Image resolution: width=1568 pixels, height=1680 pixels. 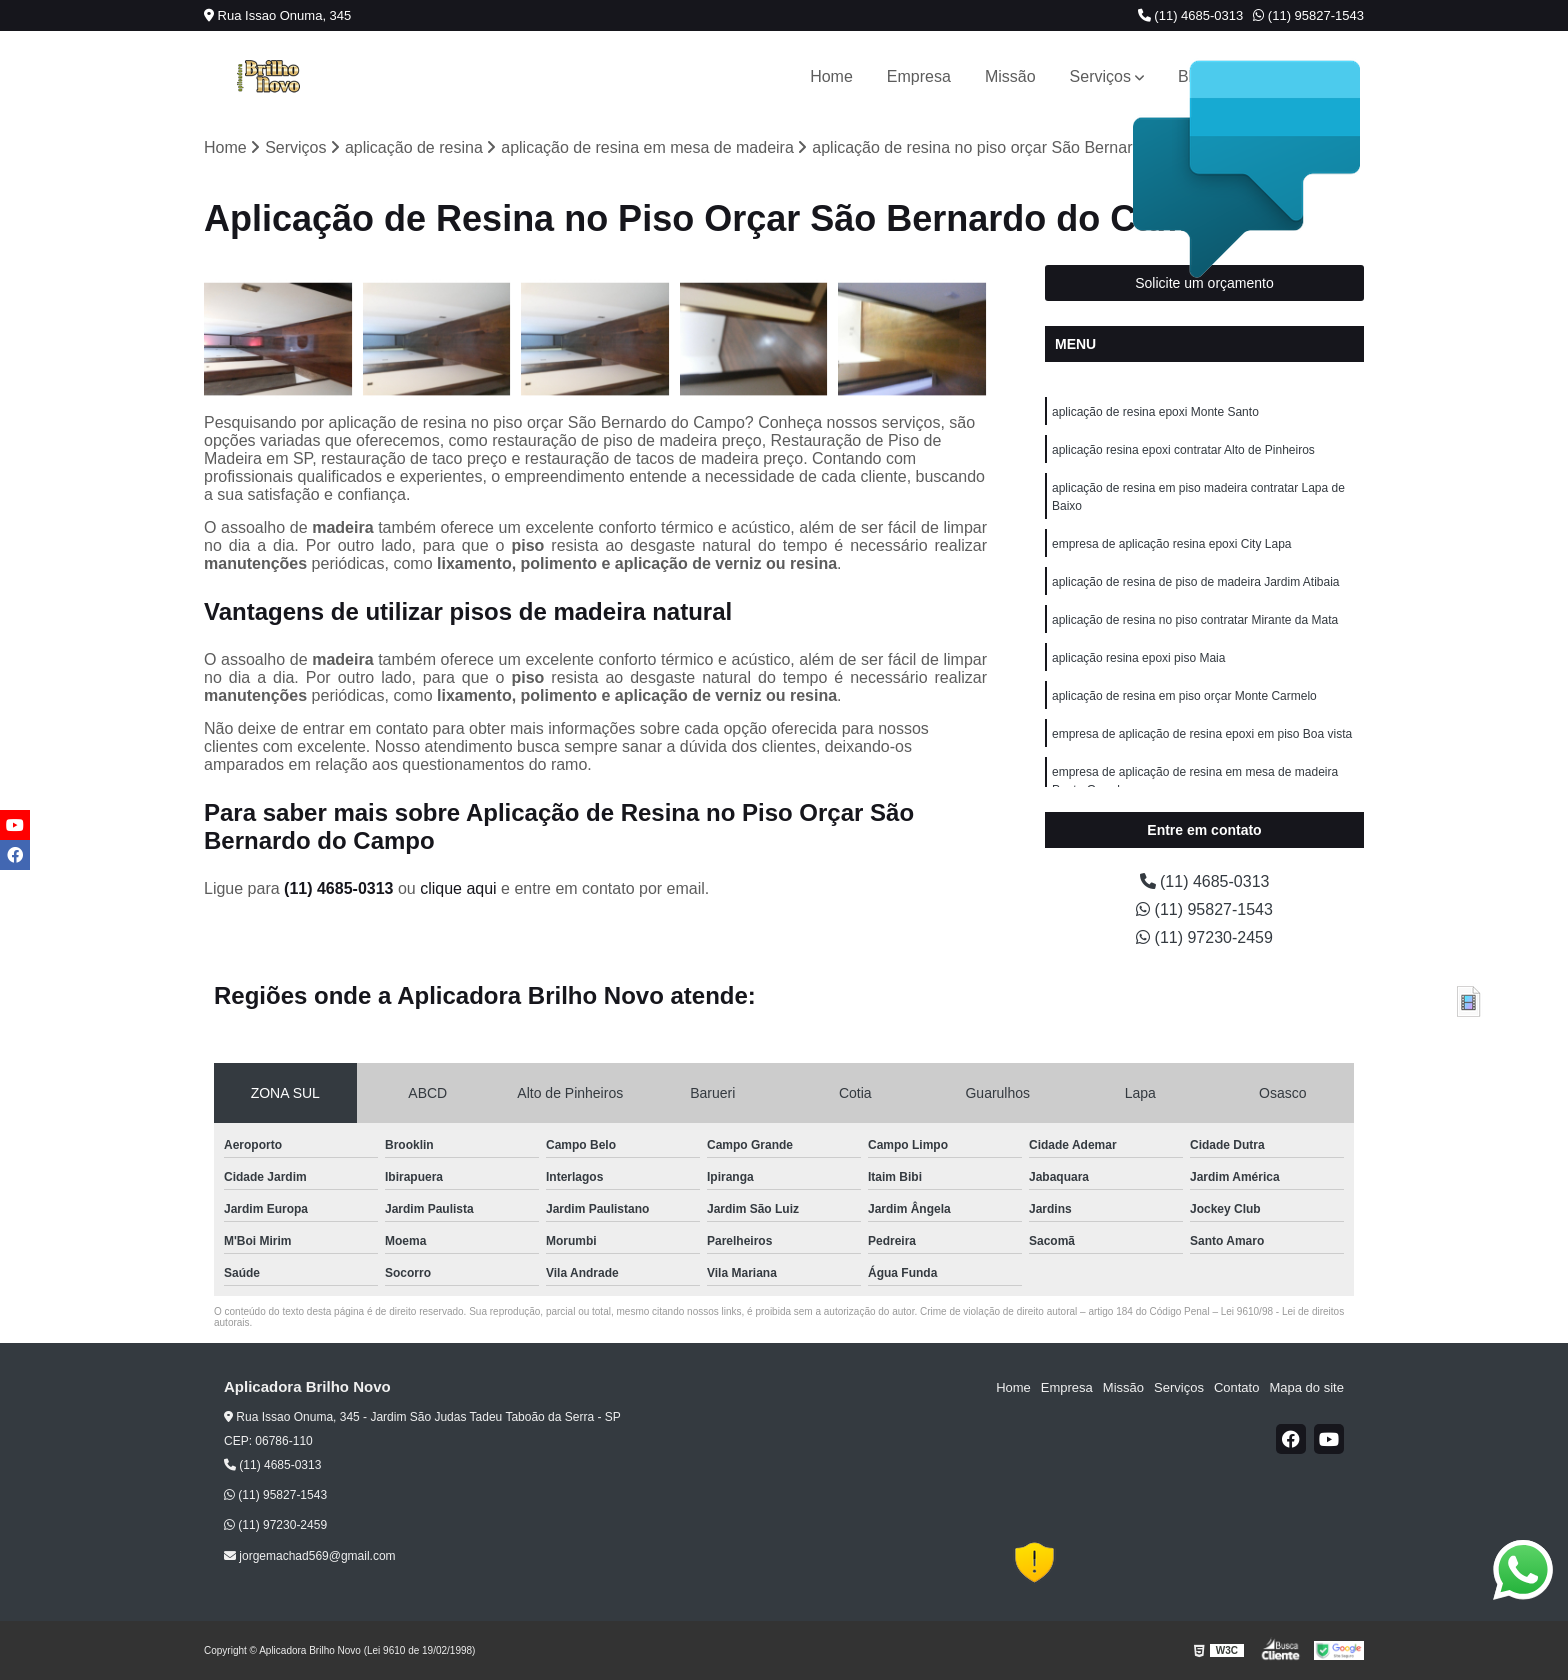 What do you see at coordinates (1246, 164) in the screenshot?
I see `open the virtual agents app` at bounding box center [1246, 164].